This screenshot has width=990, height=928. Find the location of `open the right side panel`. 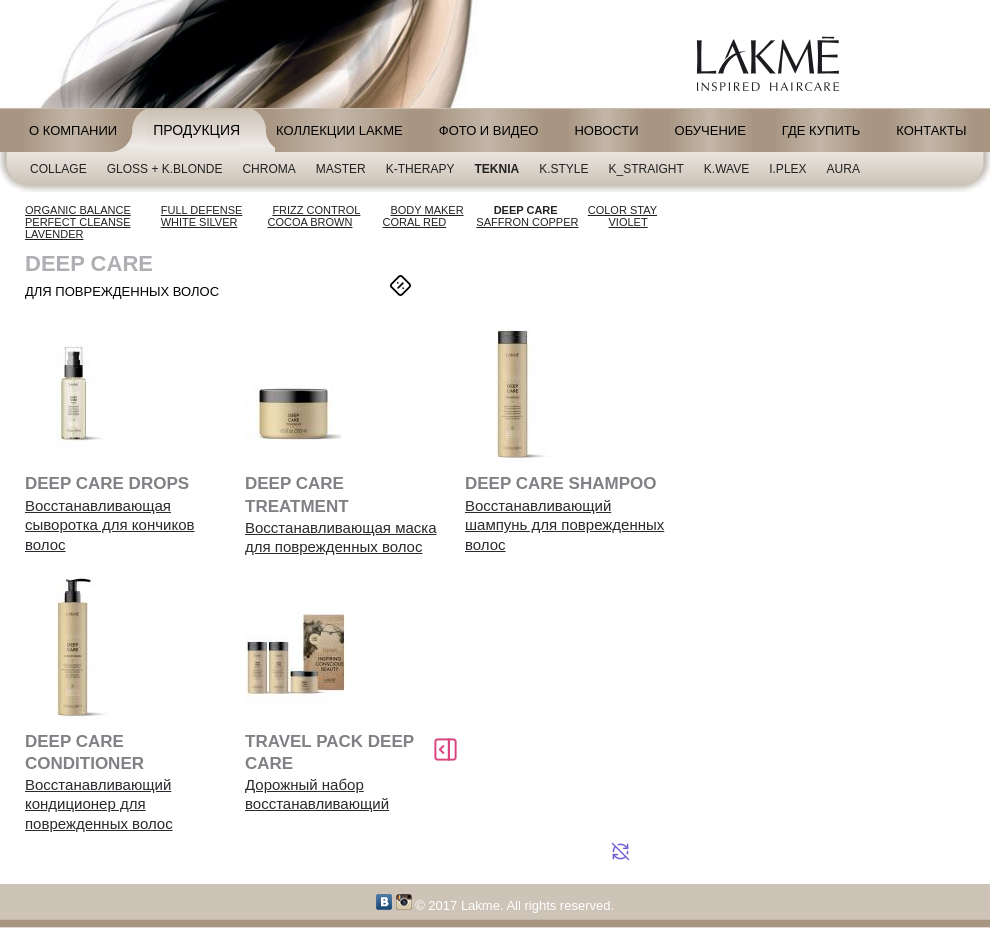

open the right side panel is located at coordinates (445, 749).